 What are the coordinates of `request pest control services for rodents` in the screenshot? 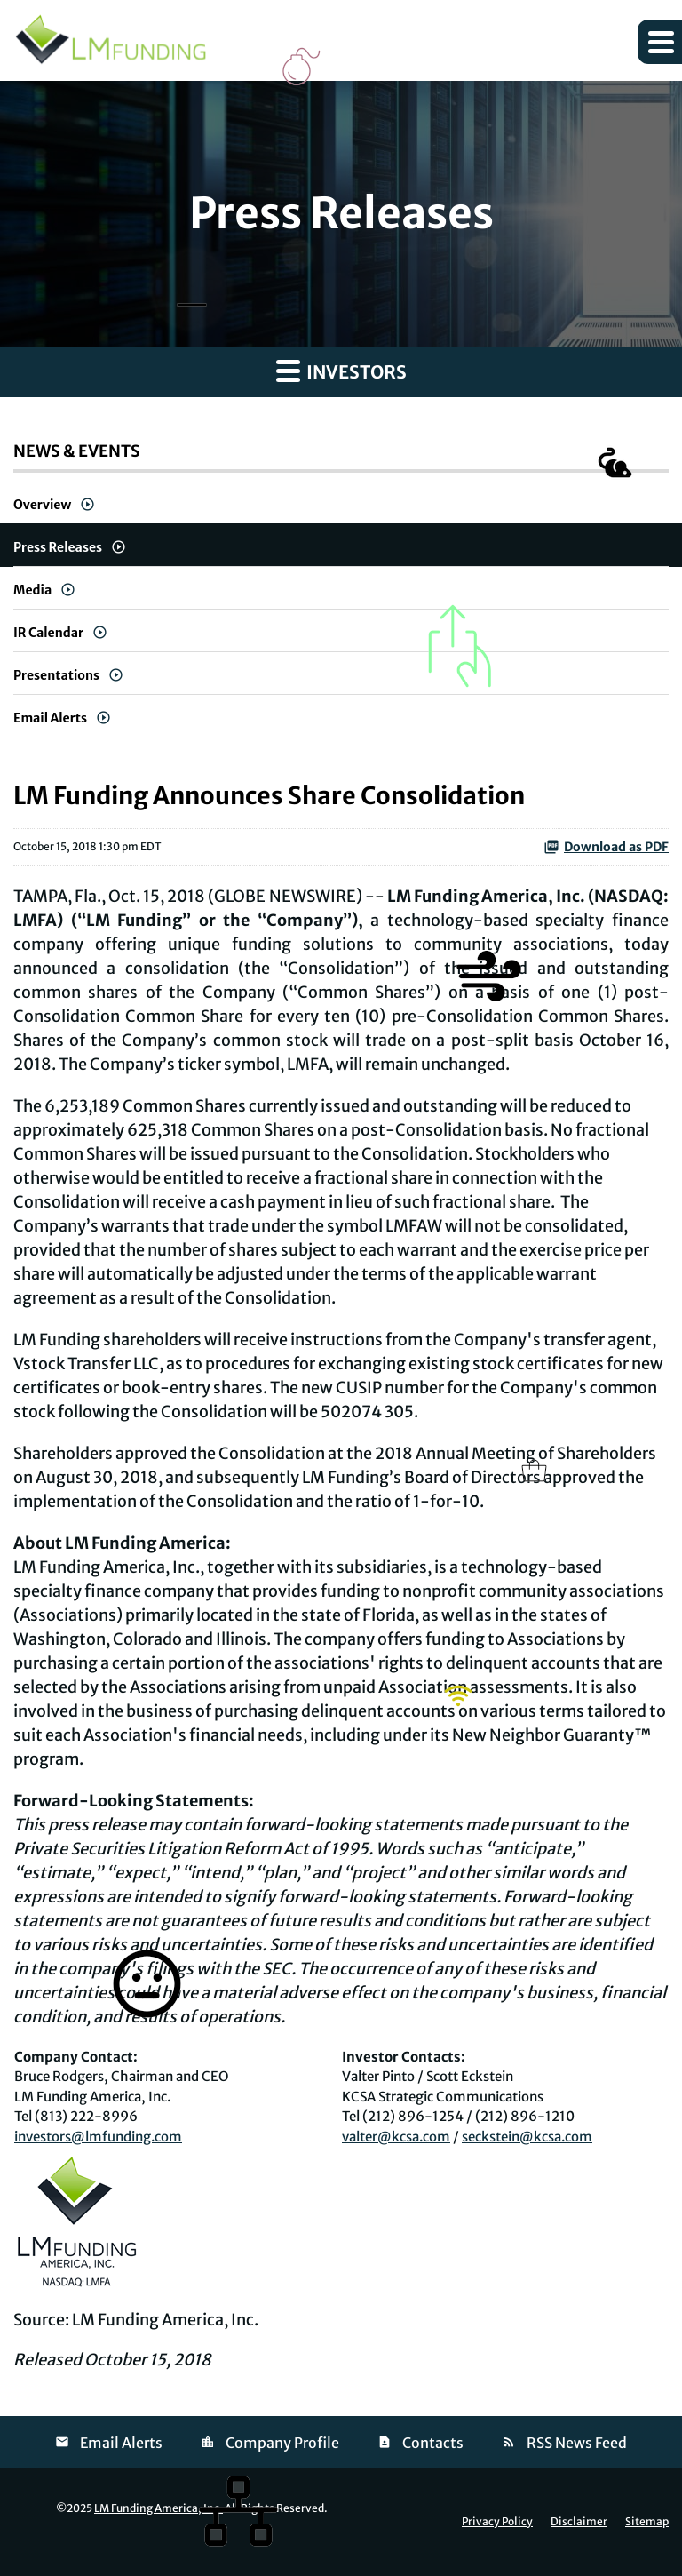 It's located at (615, 462).